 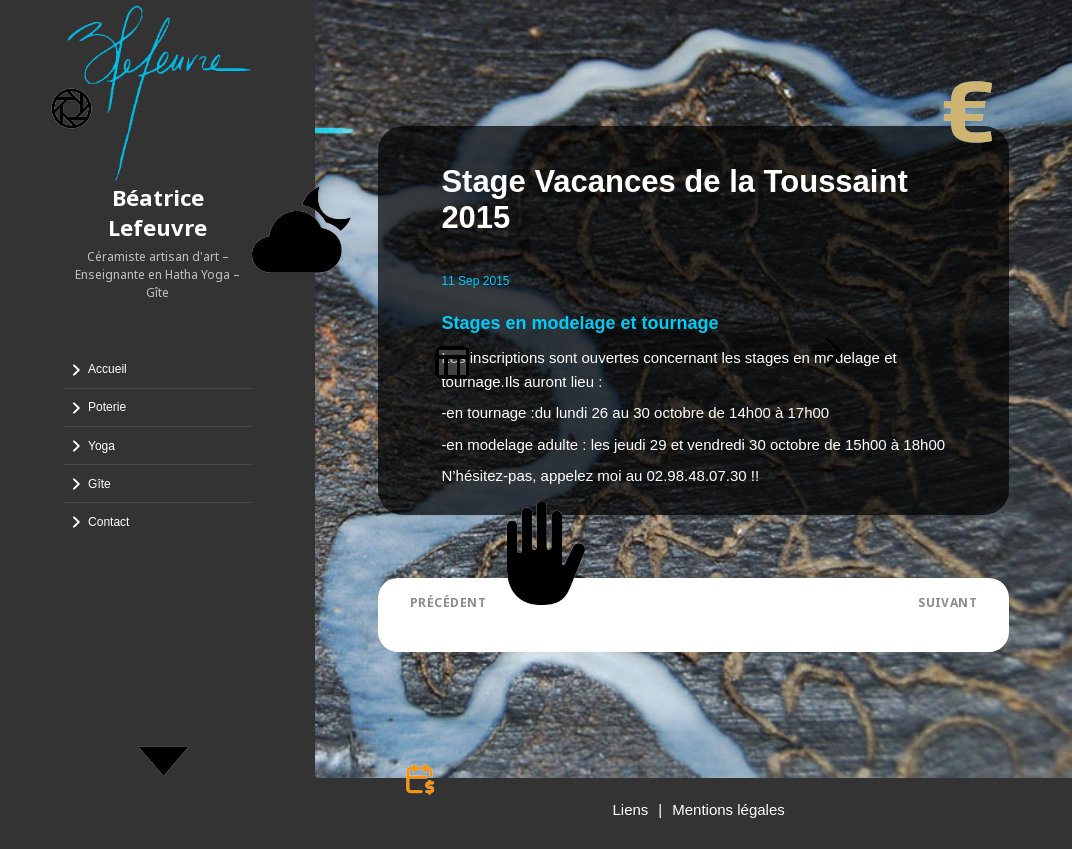 What do you see at coordinates (301, 229) in the screenshot?
I see `indicates cloudy night weather conditions` at bounding box center [301, 229].